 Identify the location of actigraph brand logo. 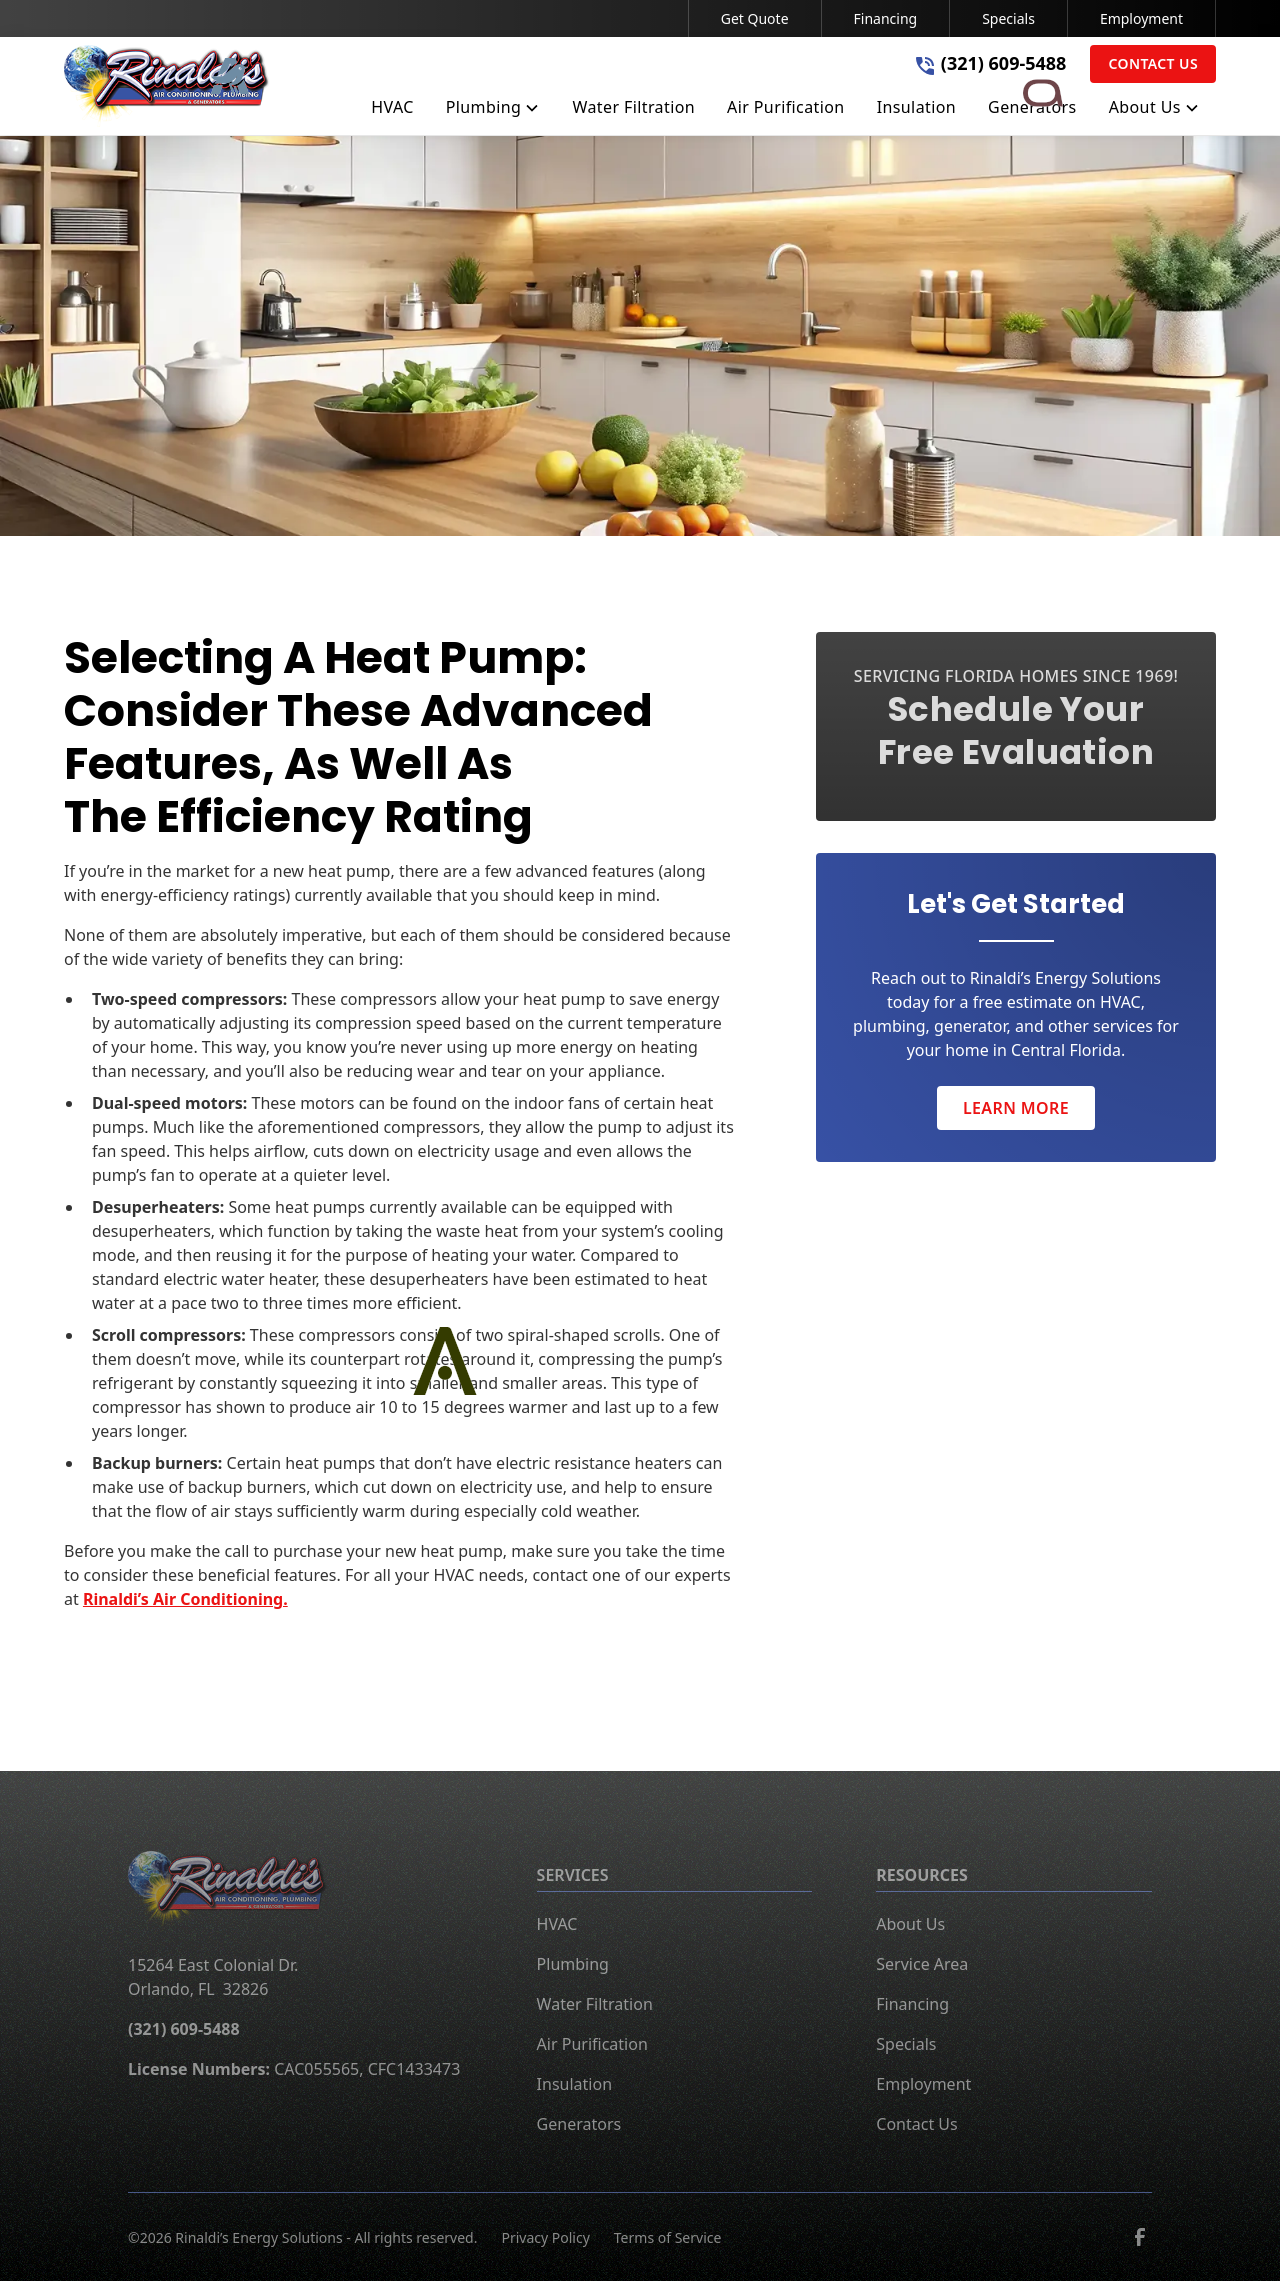
(445, 1361).